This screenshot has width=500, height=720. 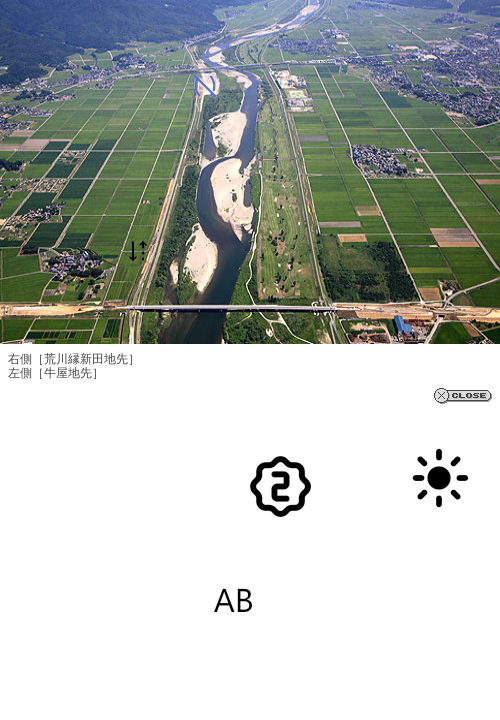 I want to click on transfer data downward, so click(x=138, y=251).